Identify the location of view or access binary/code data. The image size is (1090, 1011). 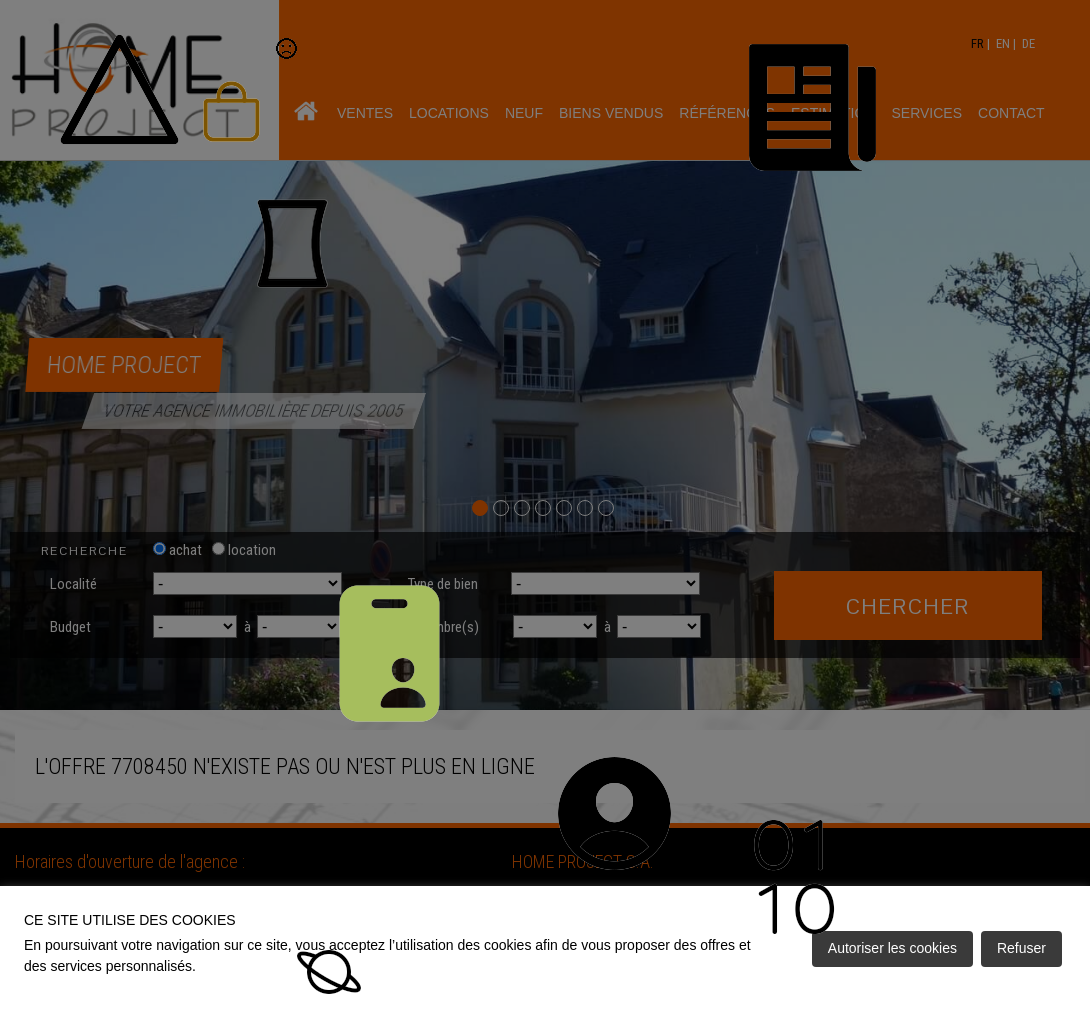
(793, 877).